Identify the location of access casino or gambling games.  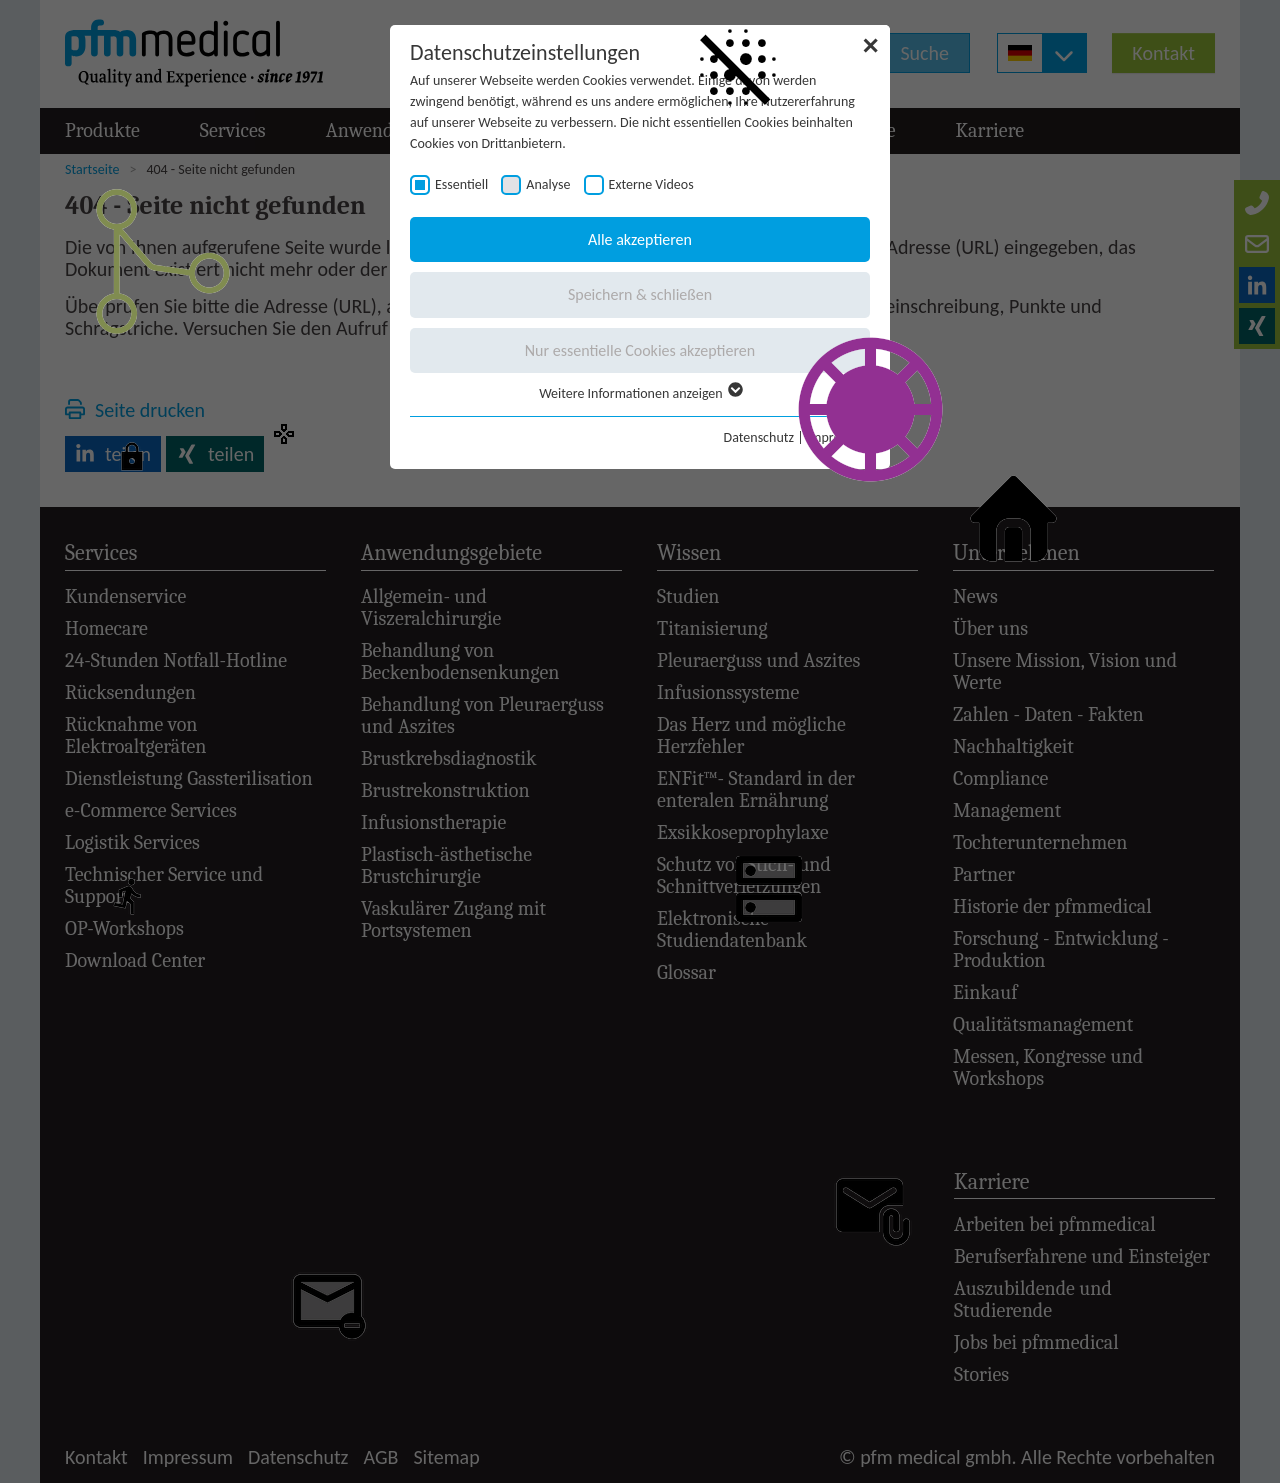
(870, 409).